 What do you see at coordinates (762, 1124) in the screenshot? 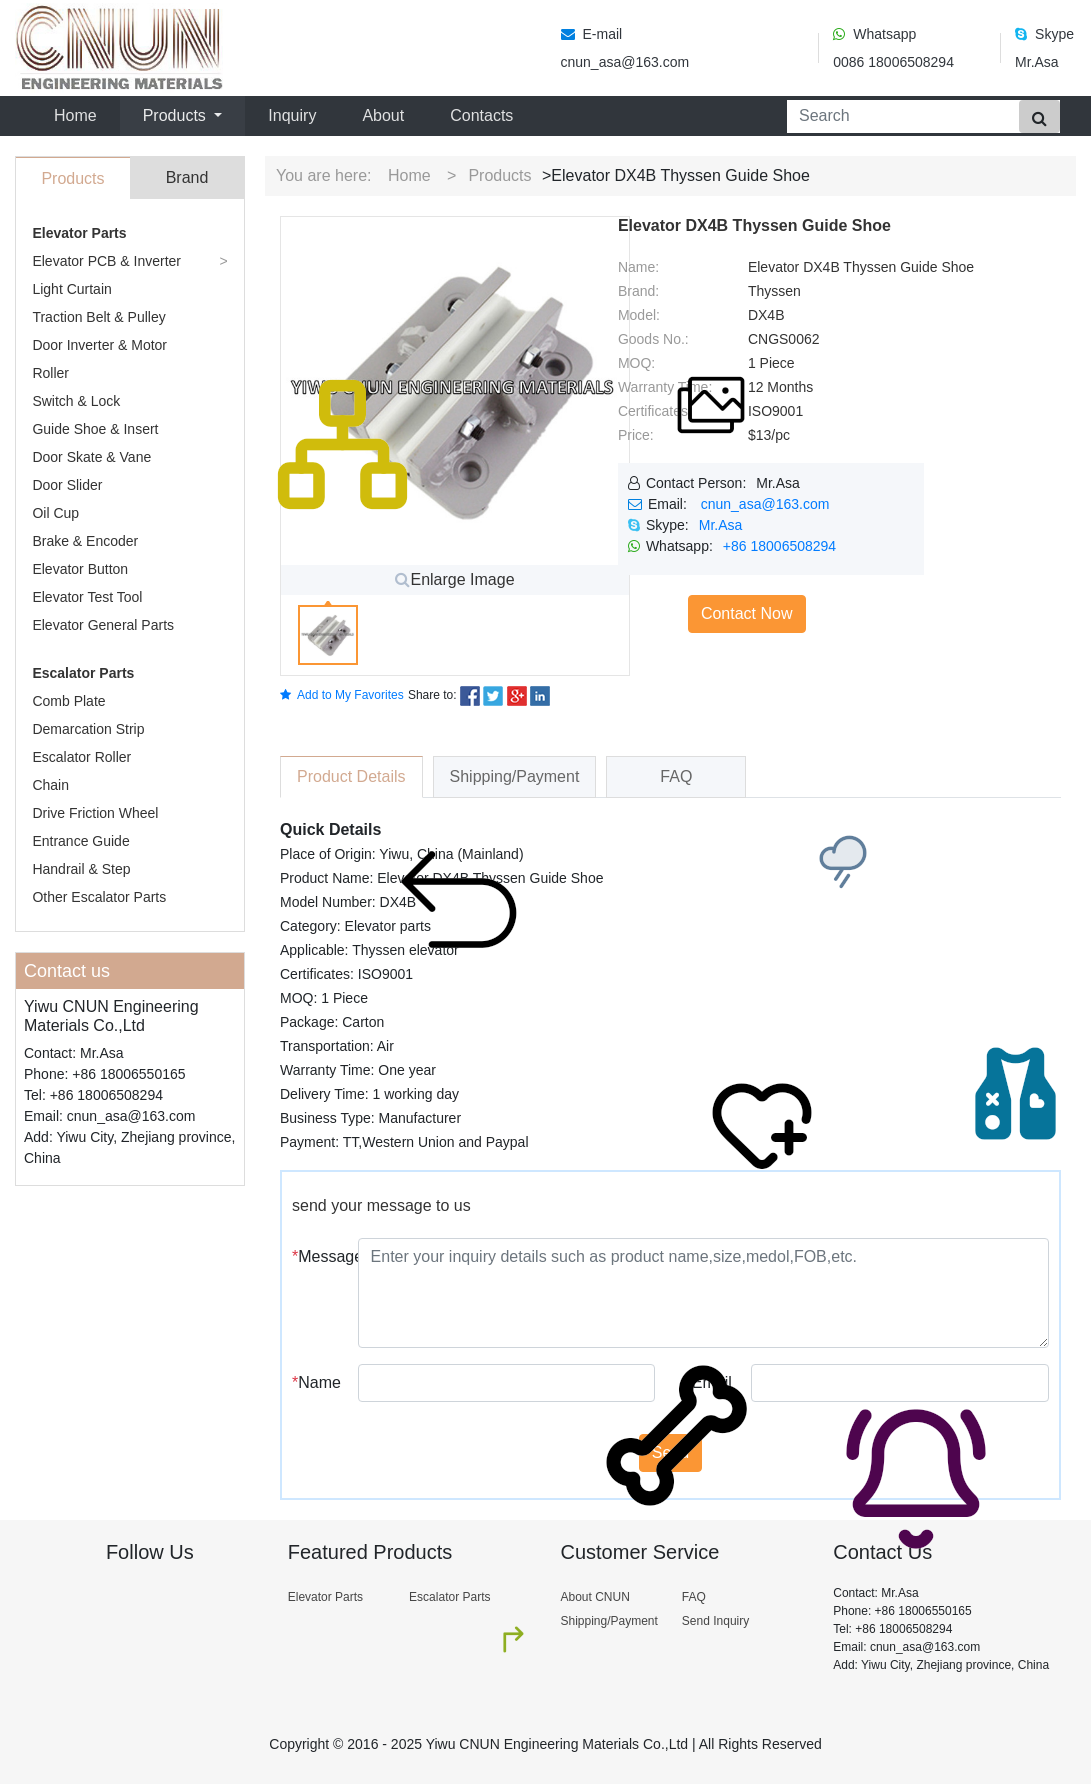
I see `add to favorites` at bounding box center [762, 1124].